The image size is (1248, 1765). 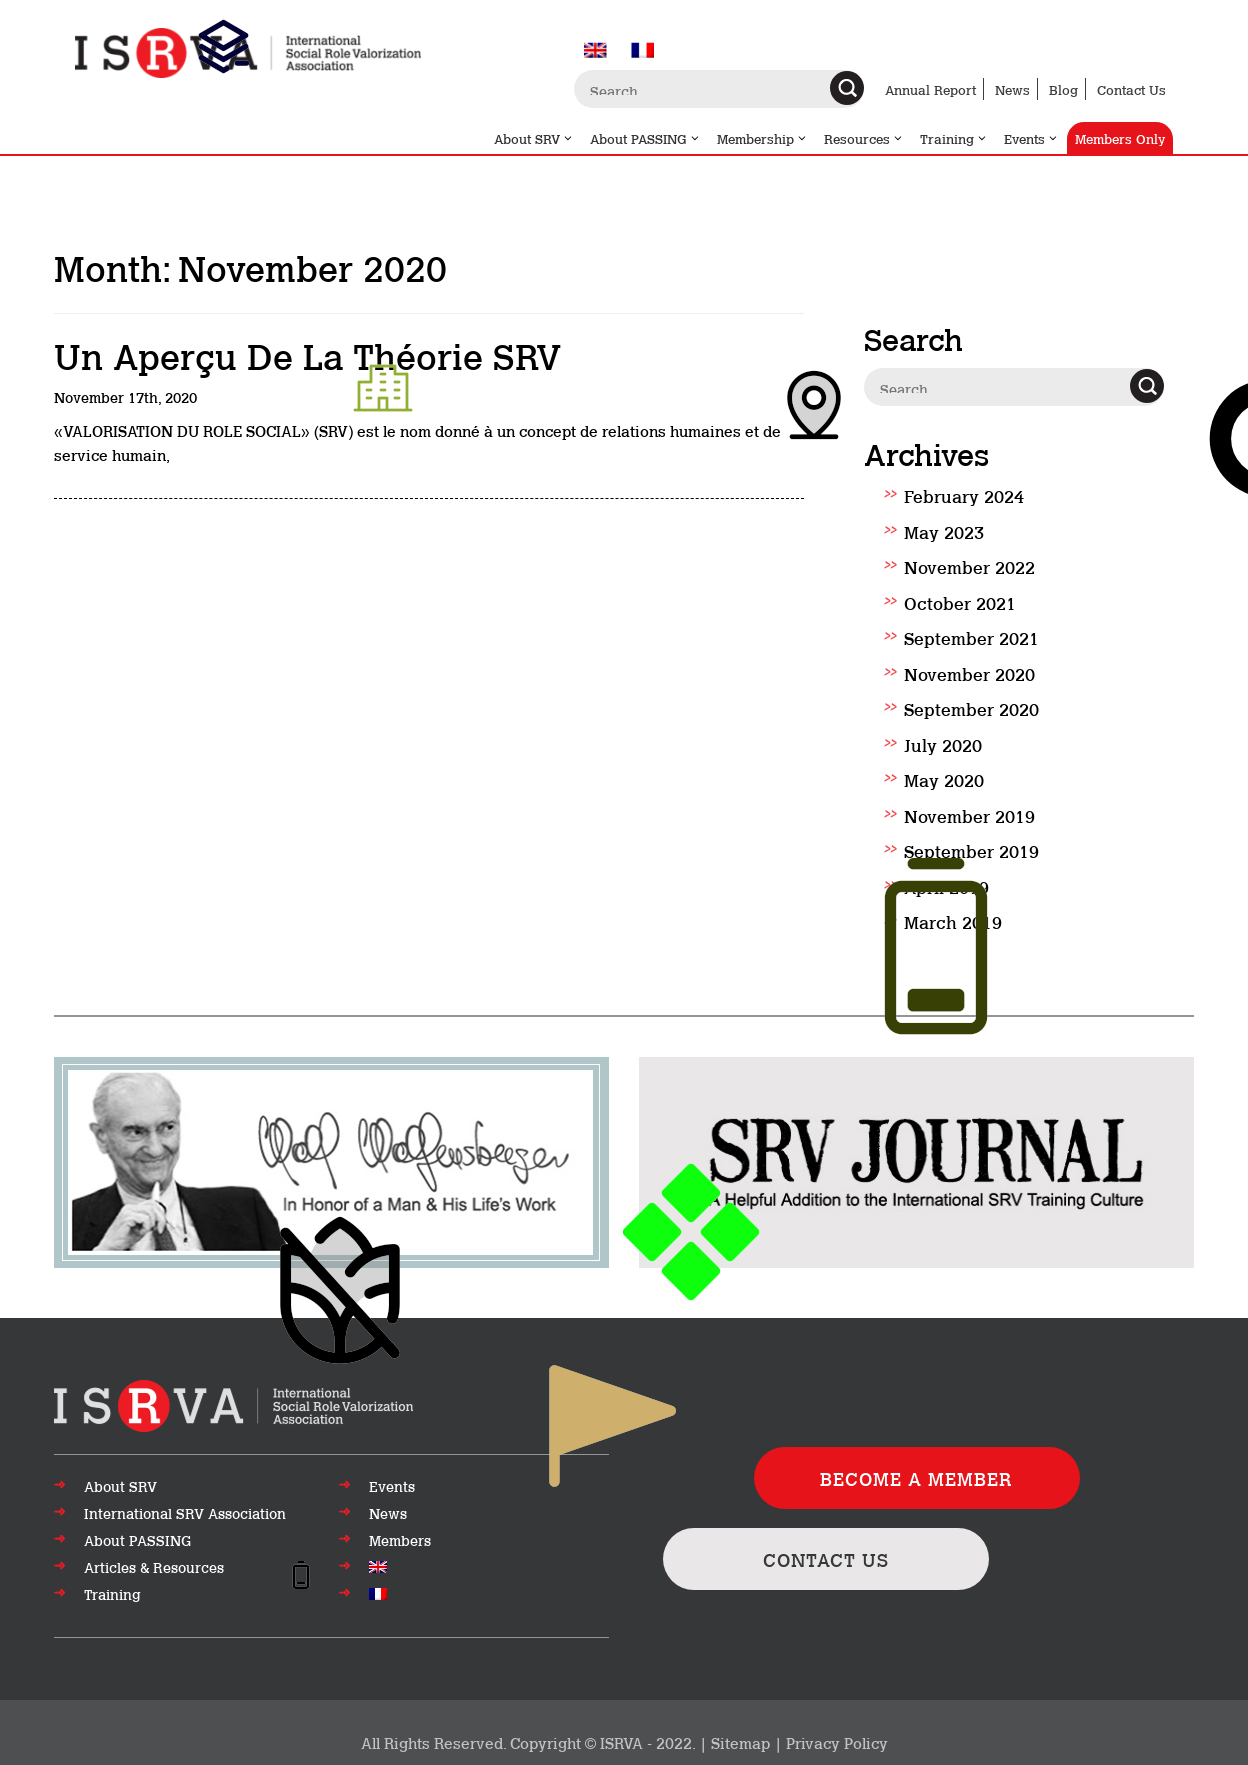 I want to click on indicates gluten-free or grain-free option, so click(x=340, y=1293).